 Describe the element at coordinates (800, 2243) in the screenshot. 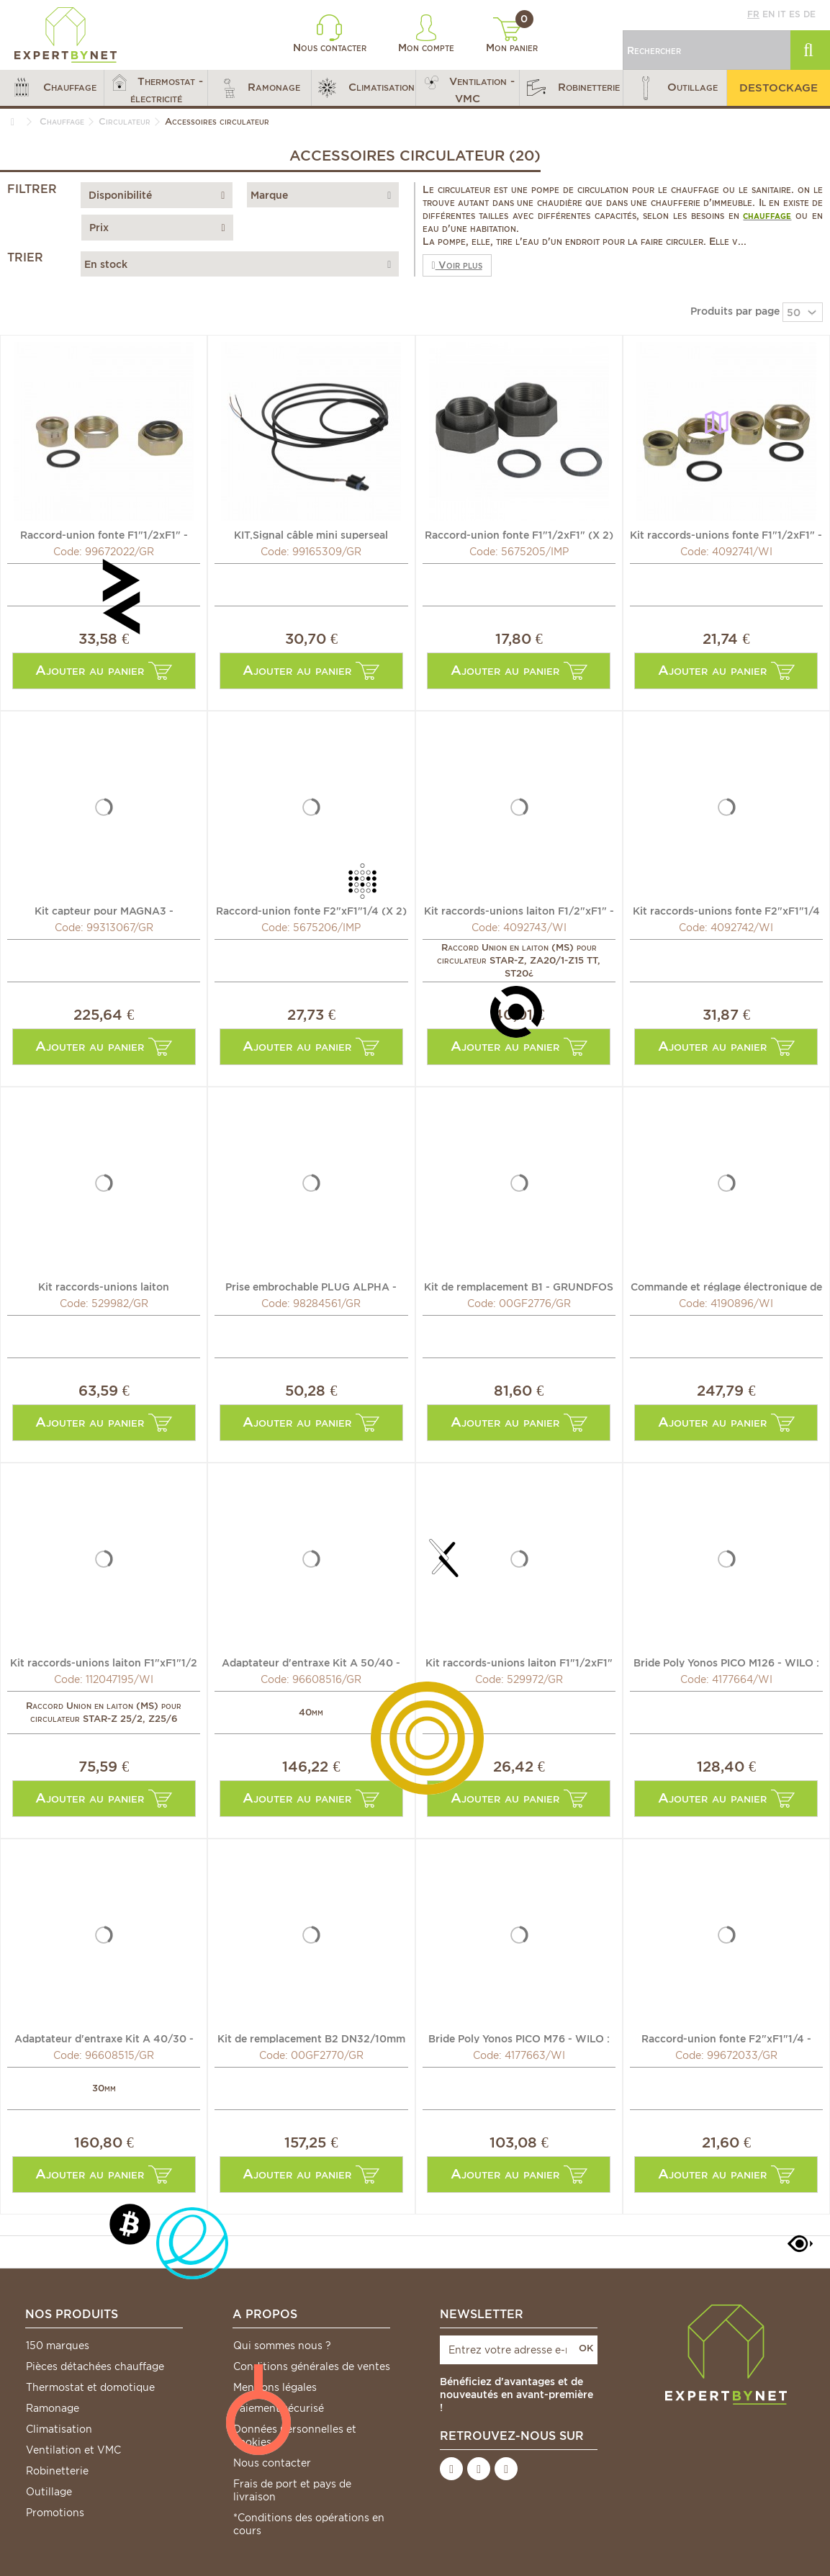

I see `Milvus vector database logo` at that location.